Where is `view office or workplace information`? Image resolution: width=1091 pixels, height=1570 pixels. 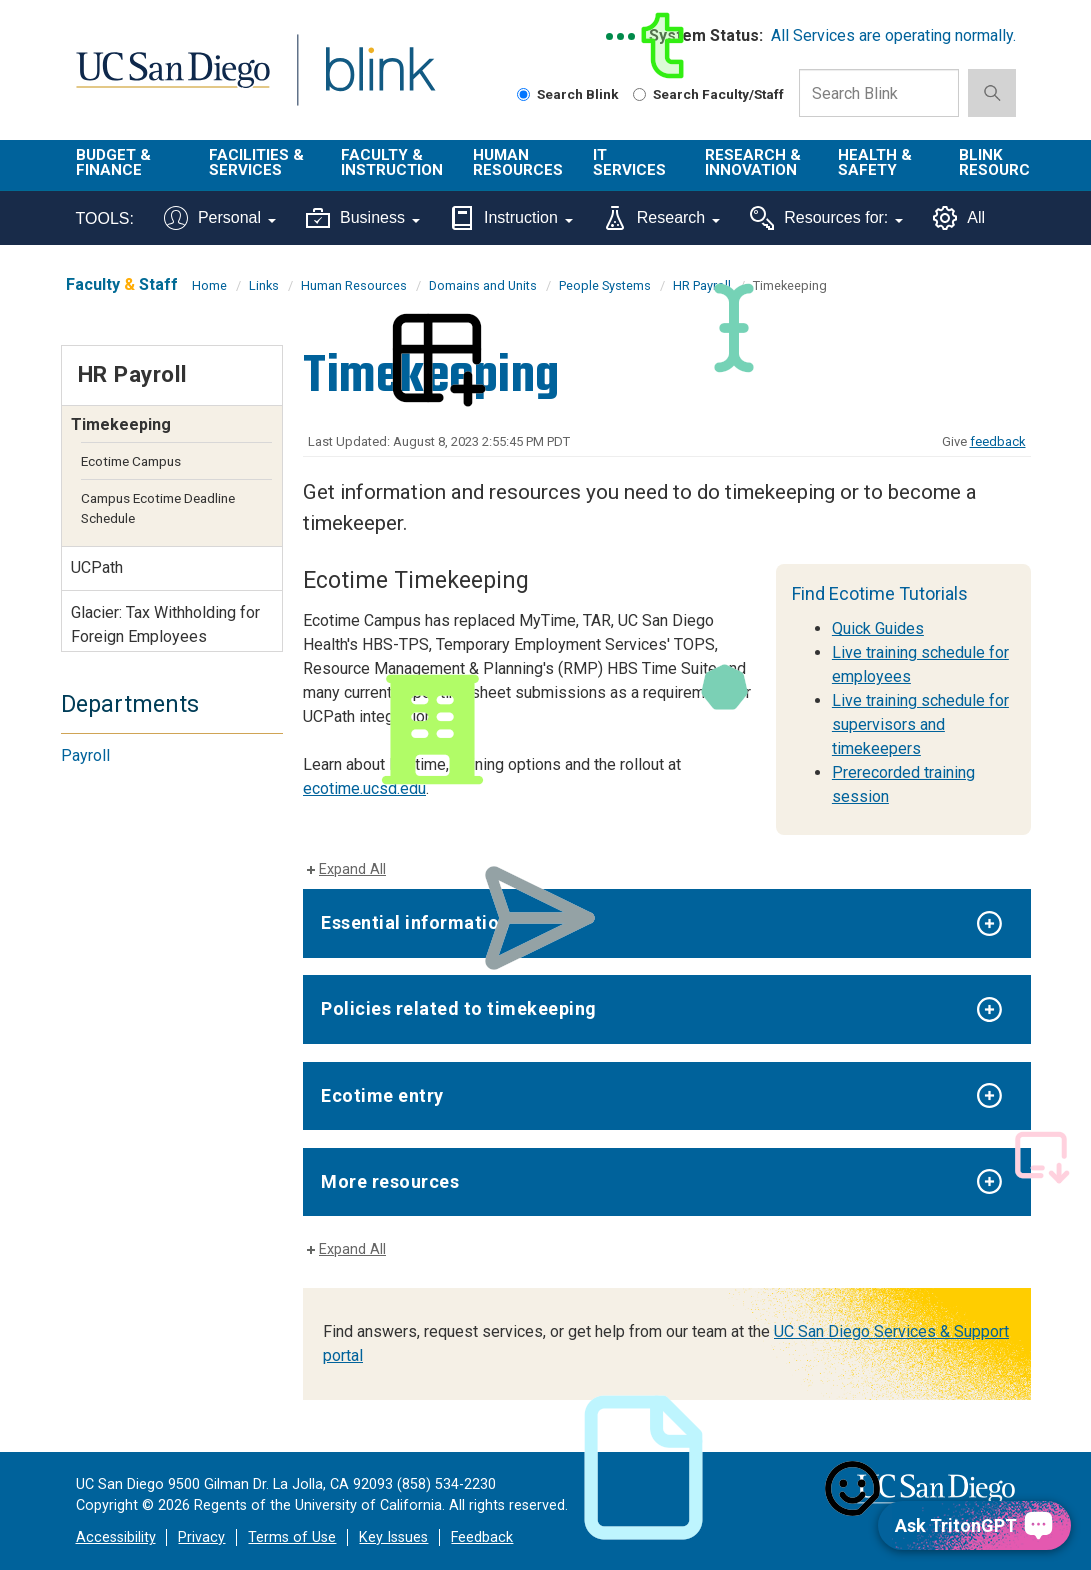
view office or workplace information is located at coordinates (432, 729).